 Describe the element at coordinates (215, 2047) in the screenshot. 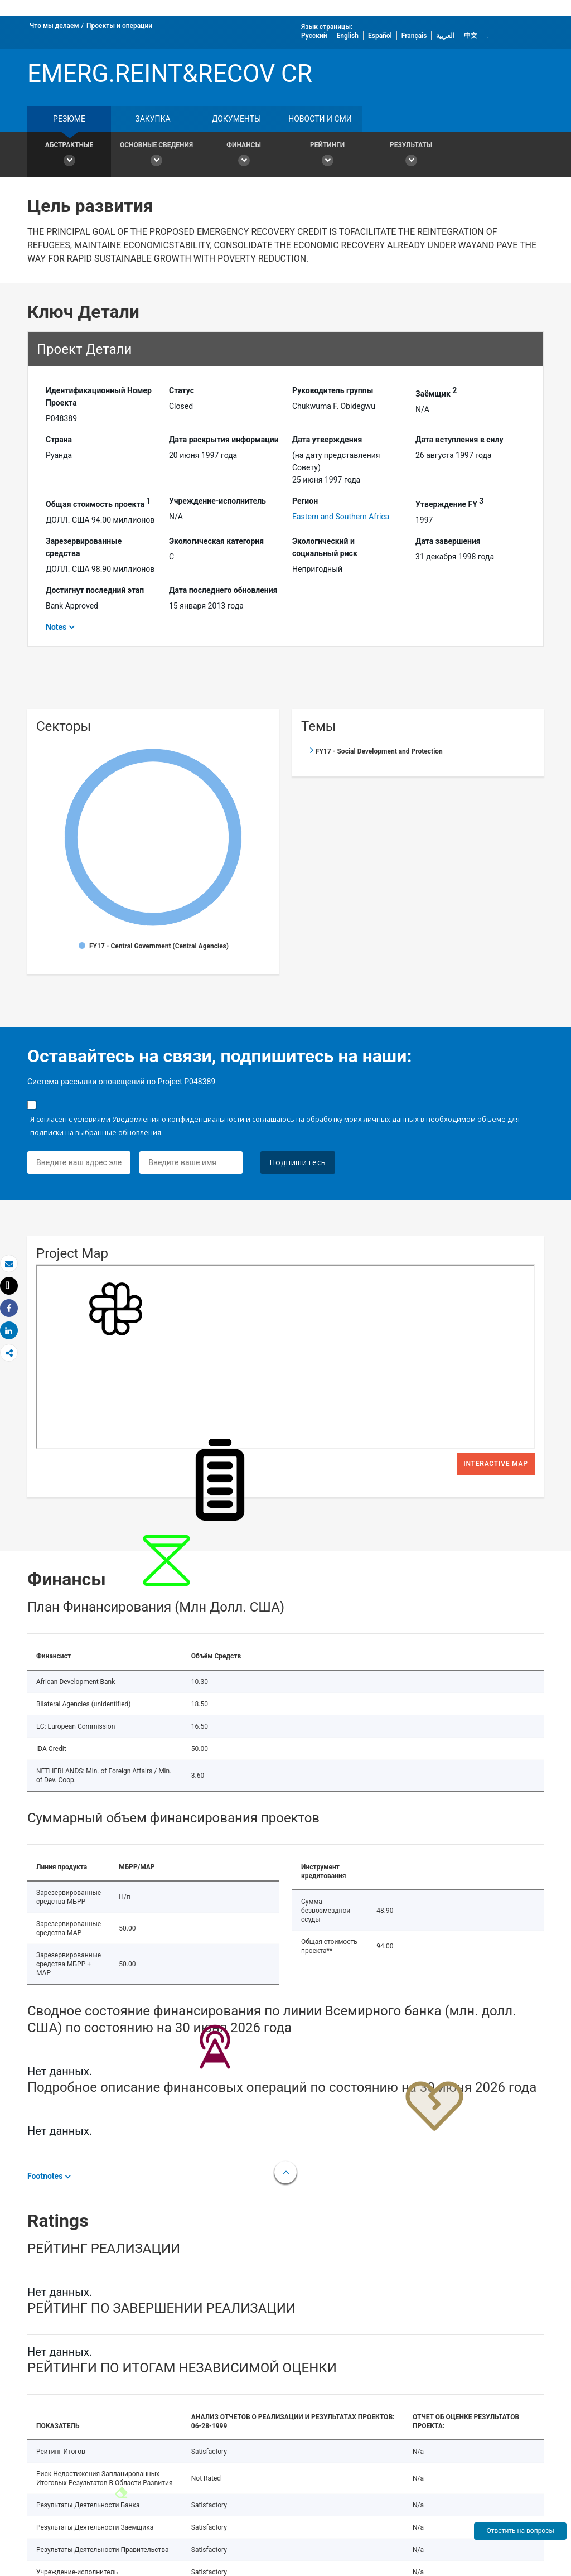

I see `indicates cellular network signal or coverage` at that location.